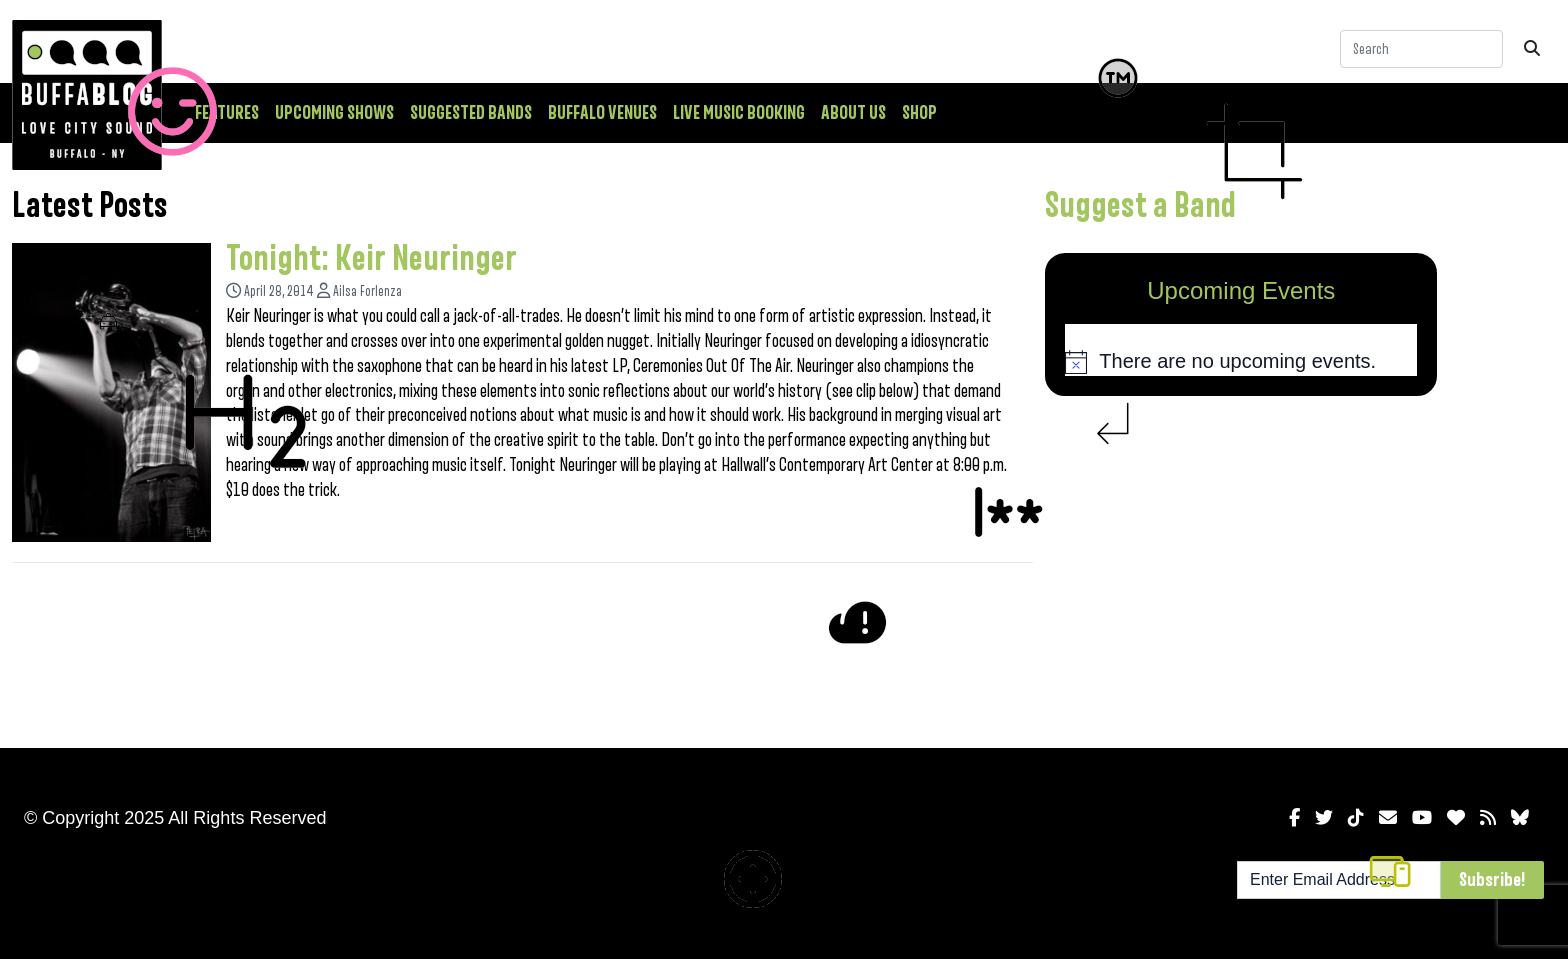  Describe the element at coordinates (857, 622) in the screenshot. I see `cloud storage warning or issue detected` at that location.